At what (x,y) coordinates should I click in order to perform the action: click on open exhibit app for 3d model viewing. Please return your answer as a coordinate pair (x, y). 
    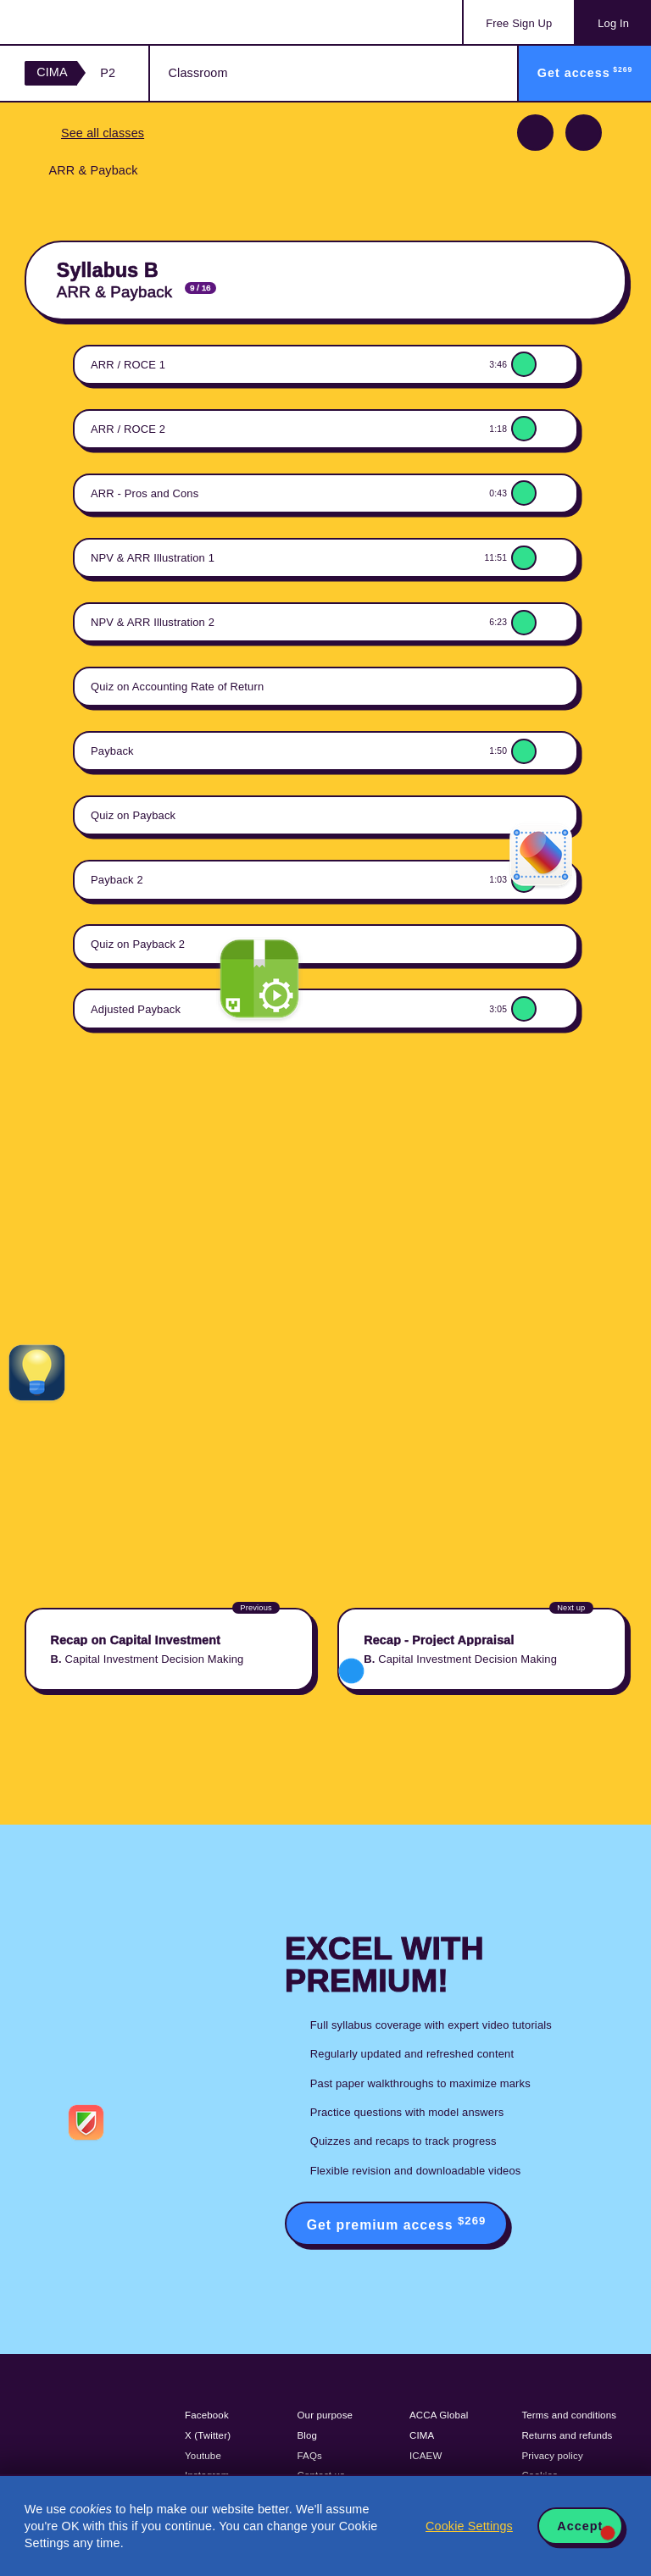
    Looking at the image, I should click on (541, 855).